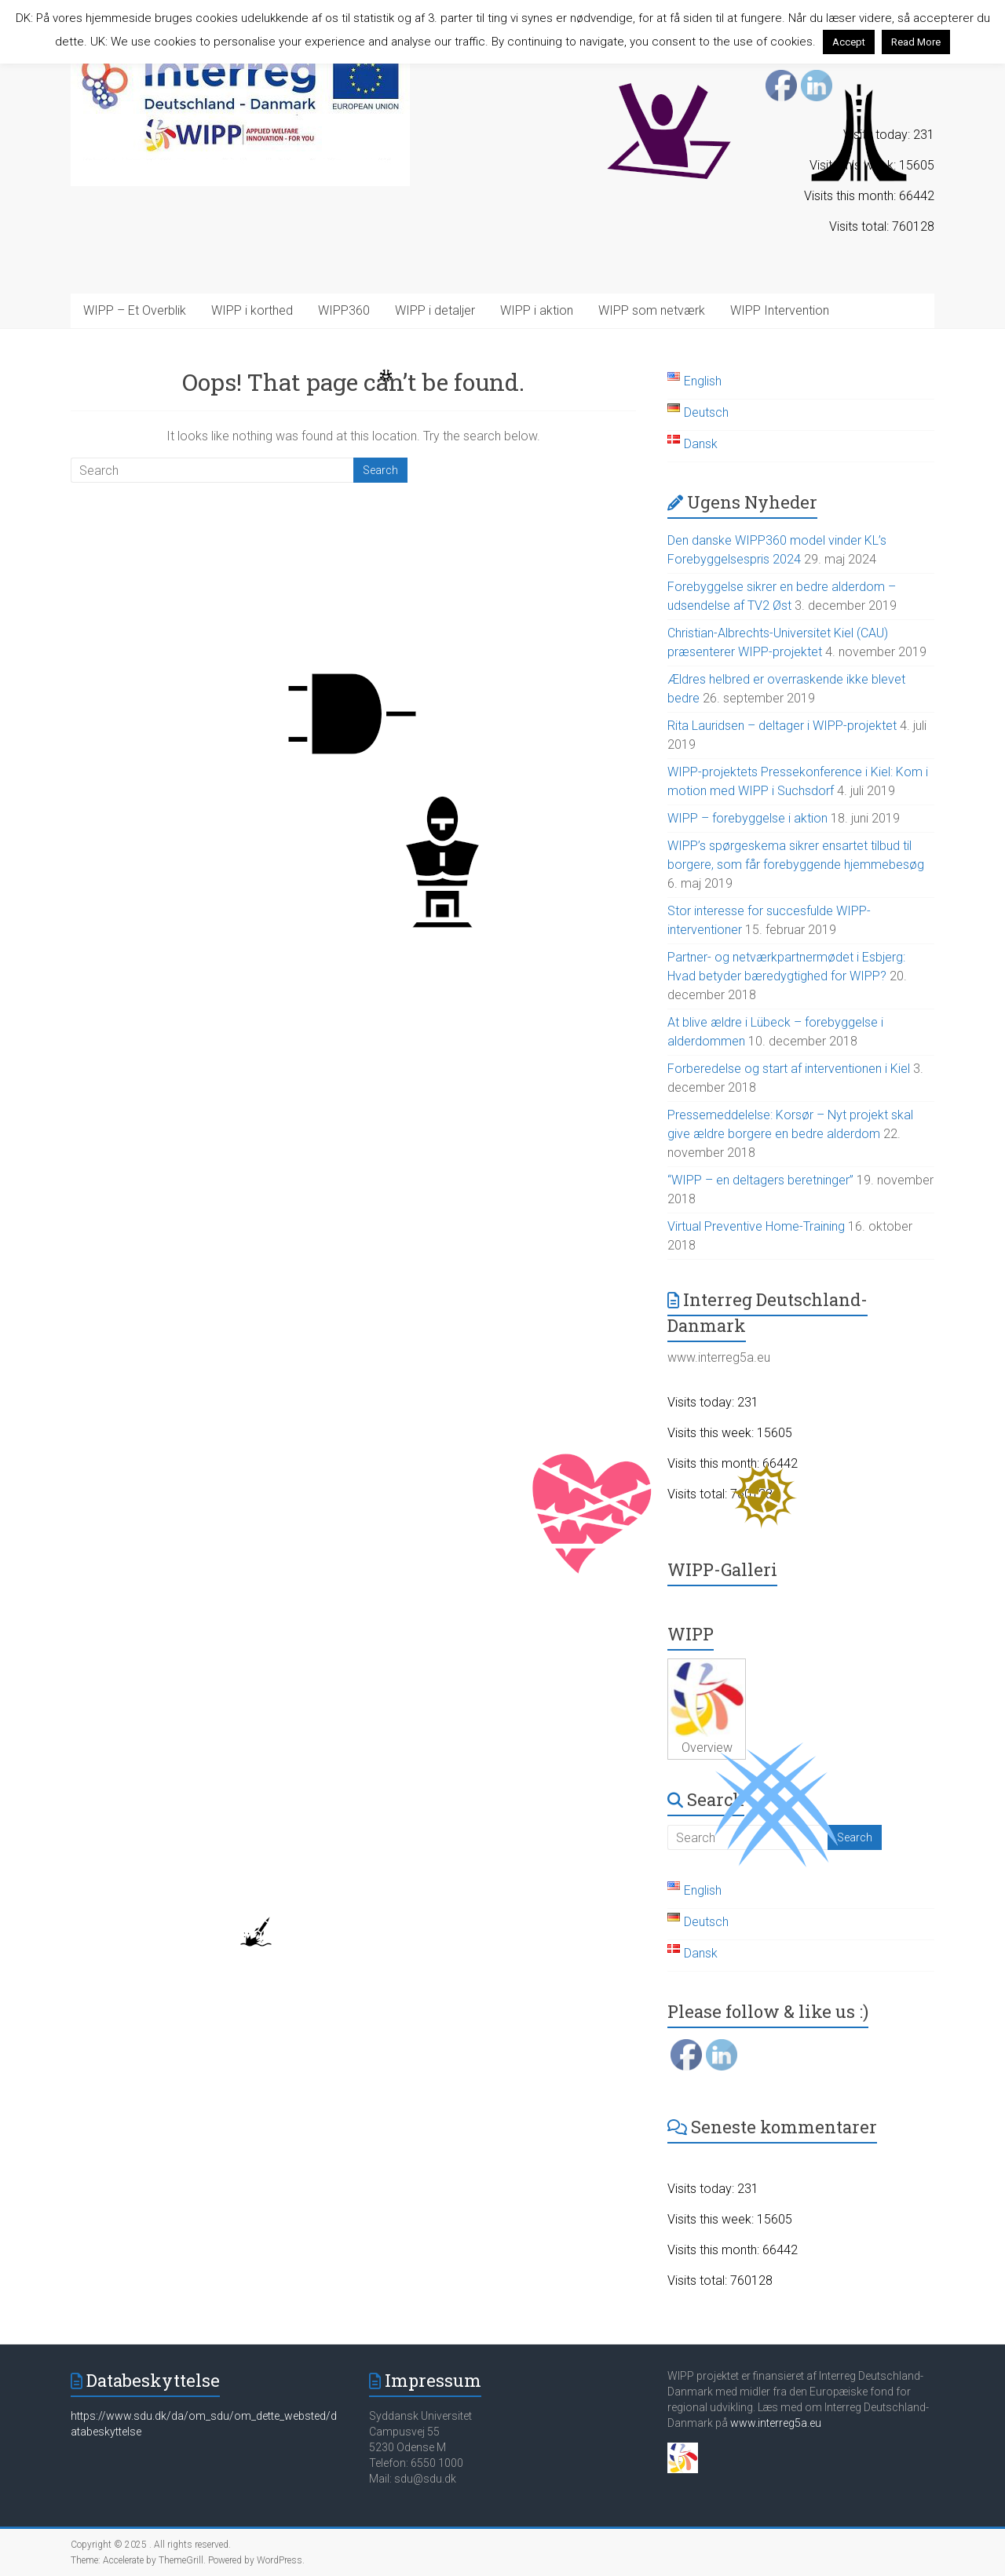 This screenshot has width=1005, height=2576. Describe the element at coordinates (256, 1932) in the screenshot. I see `launch submarine missile attack` at that location.